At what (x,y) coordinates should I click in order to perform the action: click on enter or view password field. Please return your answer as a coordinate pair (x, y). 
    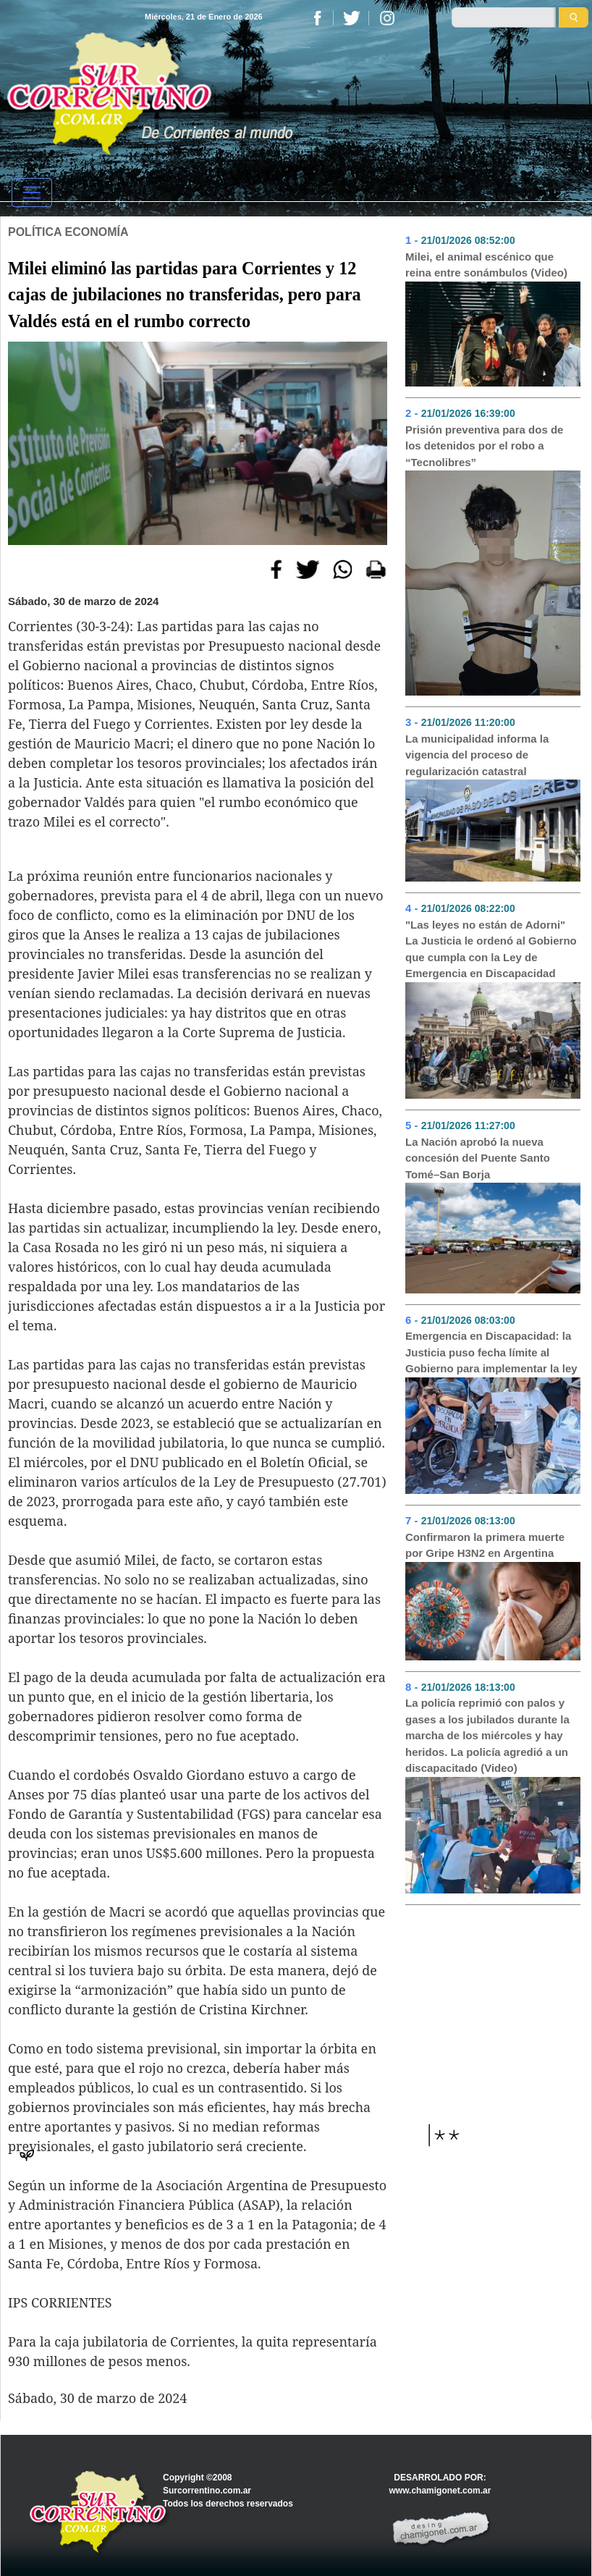
    Looking at the image, I should click on (442, 2135).